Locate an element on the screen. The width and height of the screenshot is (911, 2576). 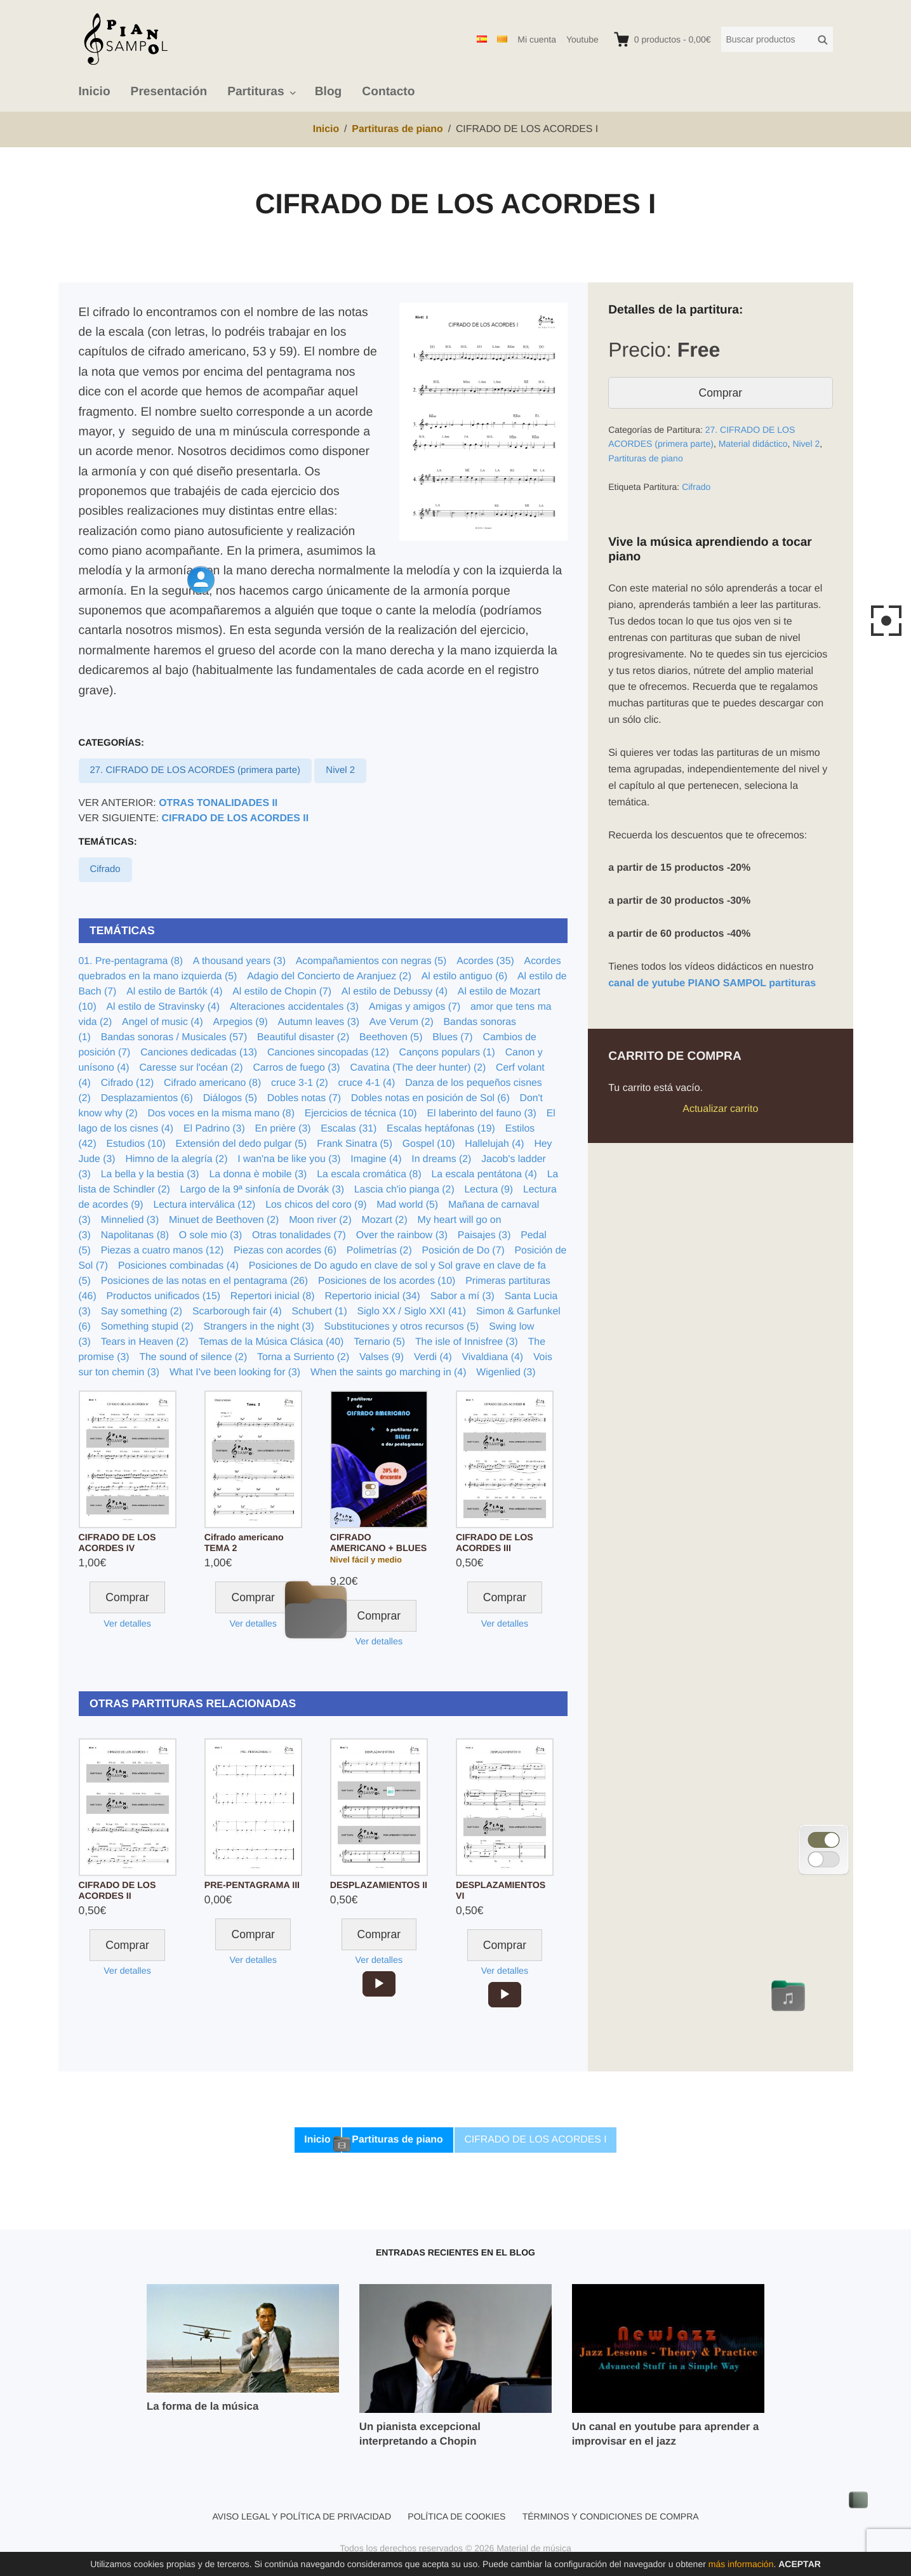
default user profile avatar is located at coordinates (201, 579).